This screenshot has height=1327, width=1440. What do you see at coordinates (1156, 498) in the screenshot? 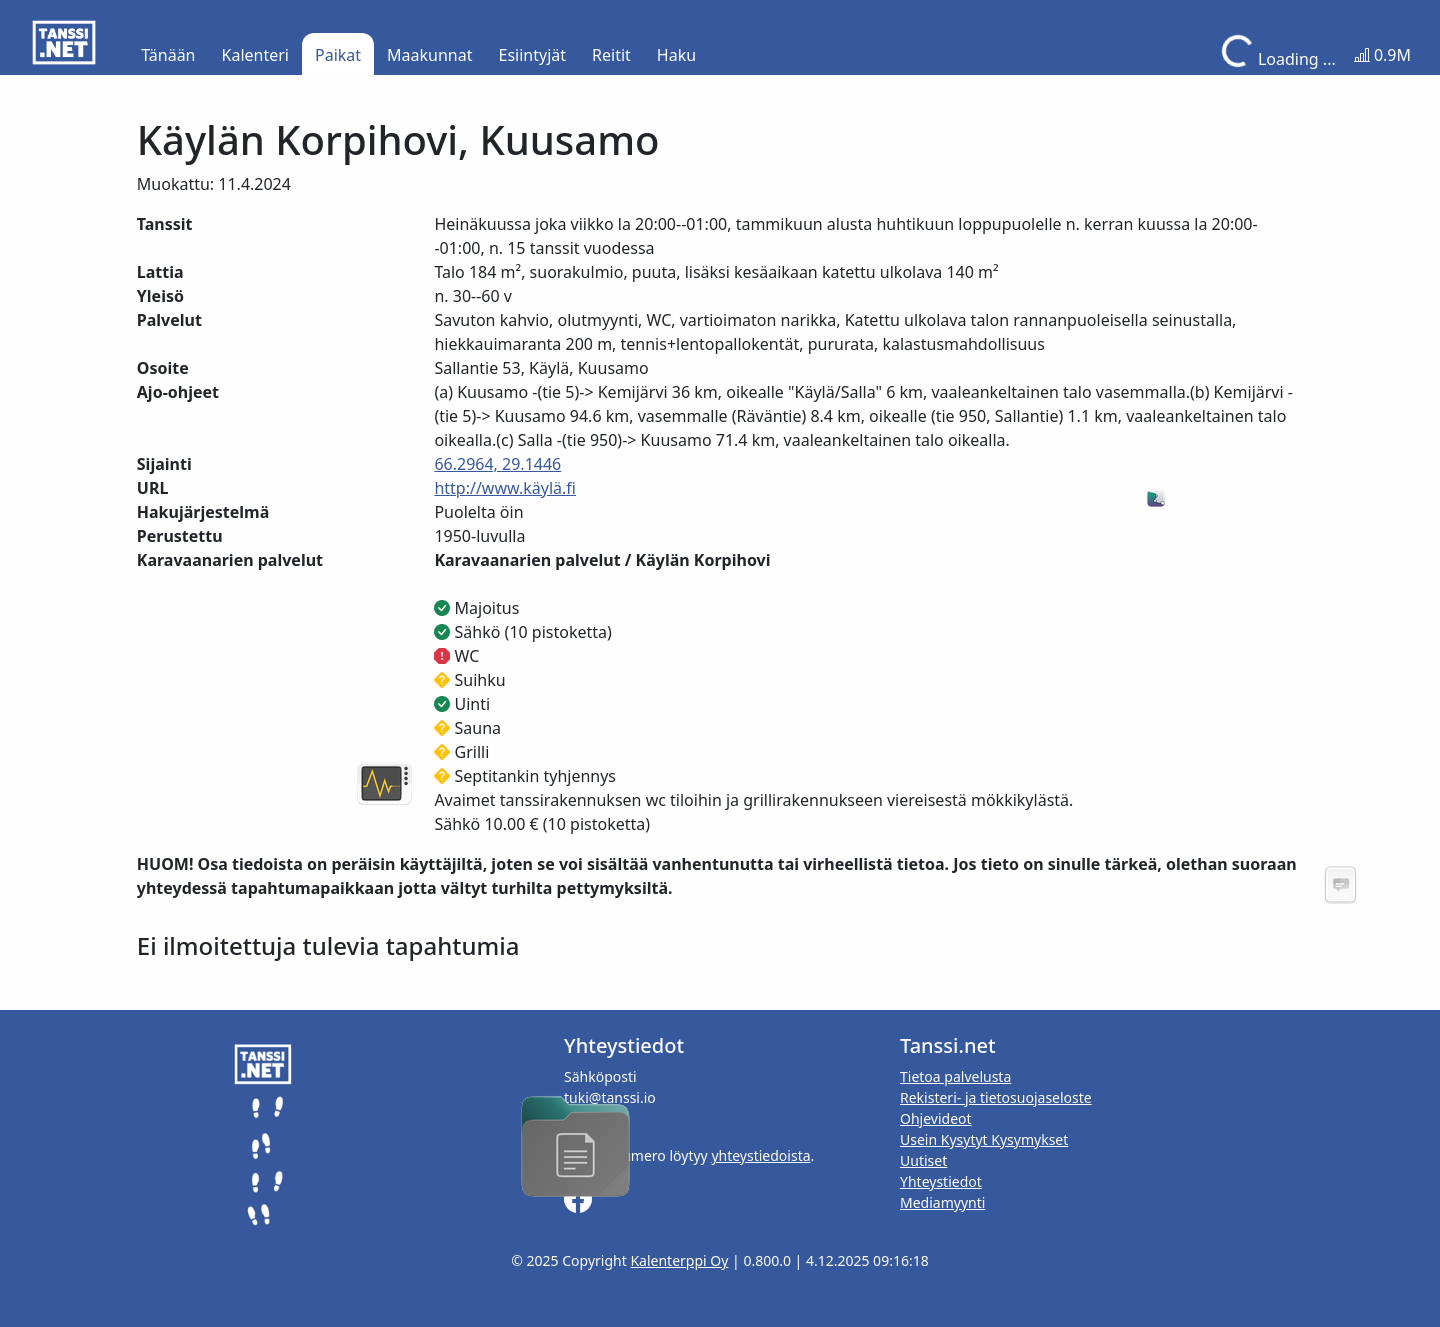
I see `open karbon vector graphics application` at bounding box center [1156, 498].